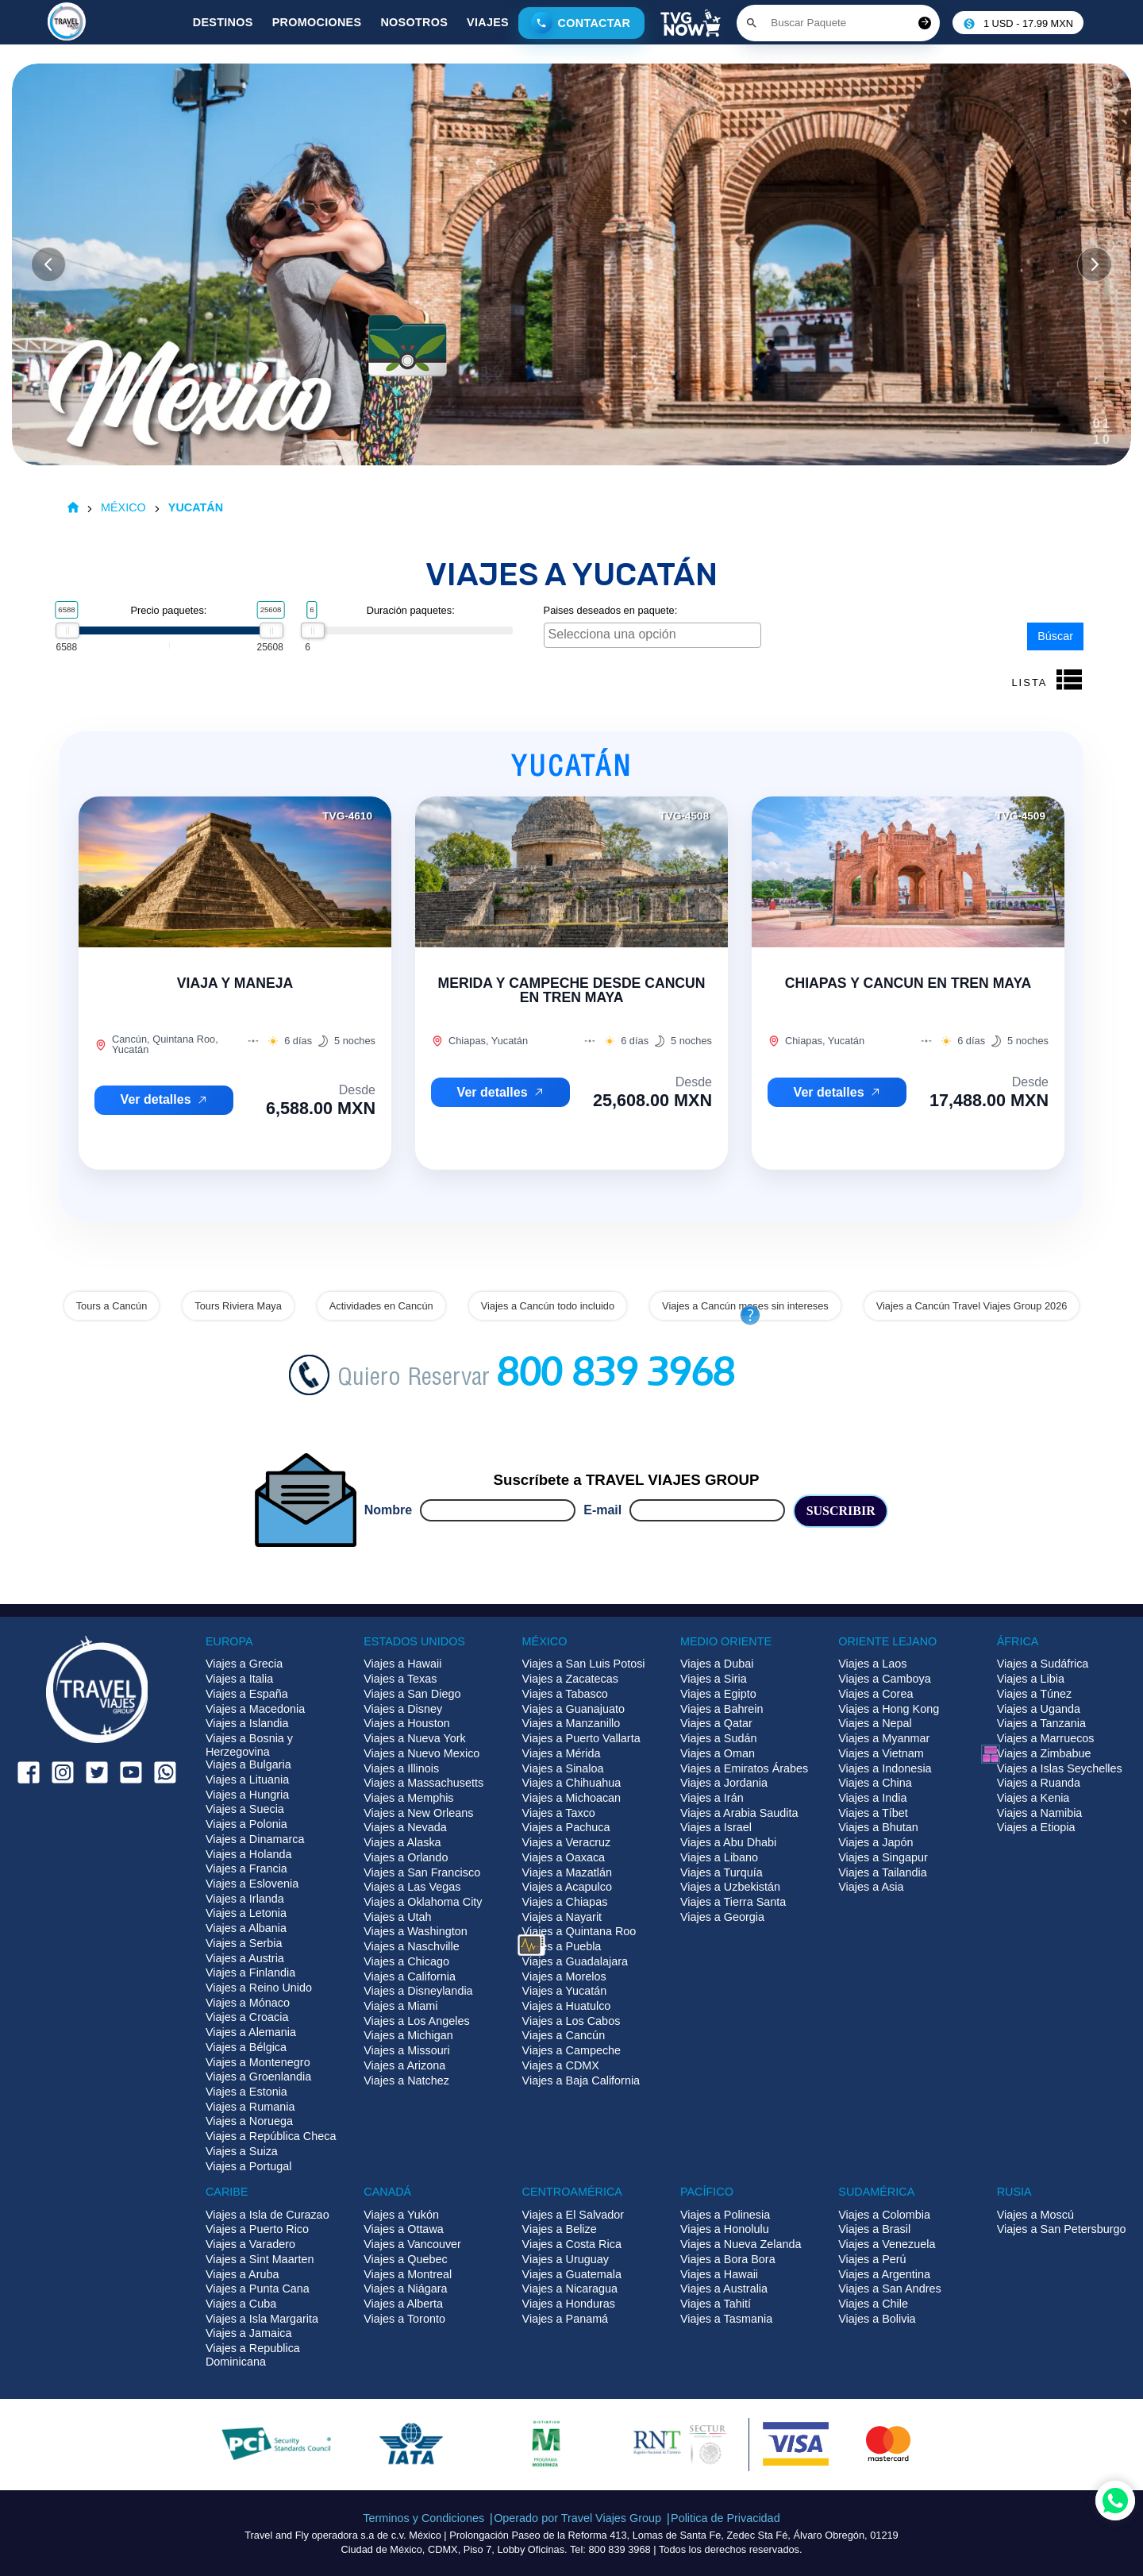  What do you see at coordinates (750, 1315) in the screenshot?
I see `open the help center` at bounding box center [750, 1315].